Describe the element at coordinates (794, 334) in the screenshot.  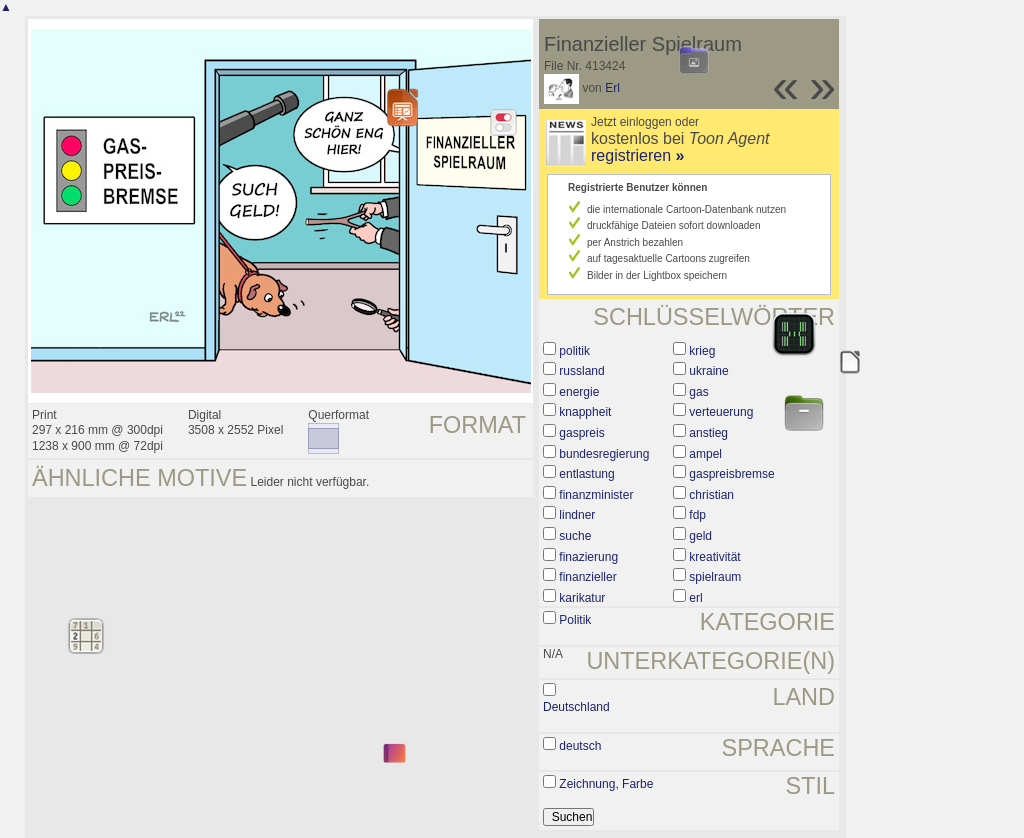
I see `open htop system monitor` at that location.